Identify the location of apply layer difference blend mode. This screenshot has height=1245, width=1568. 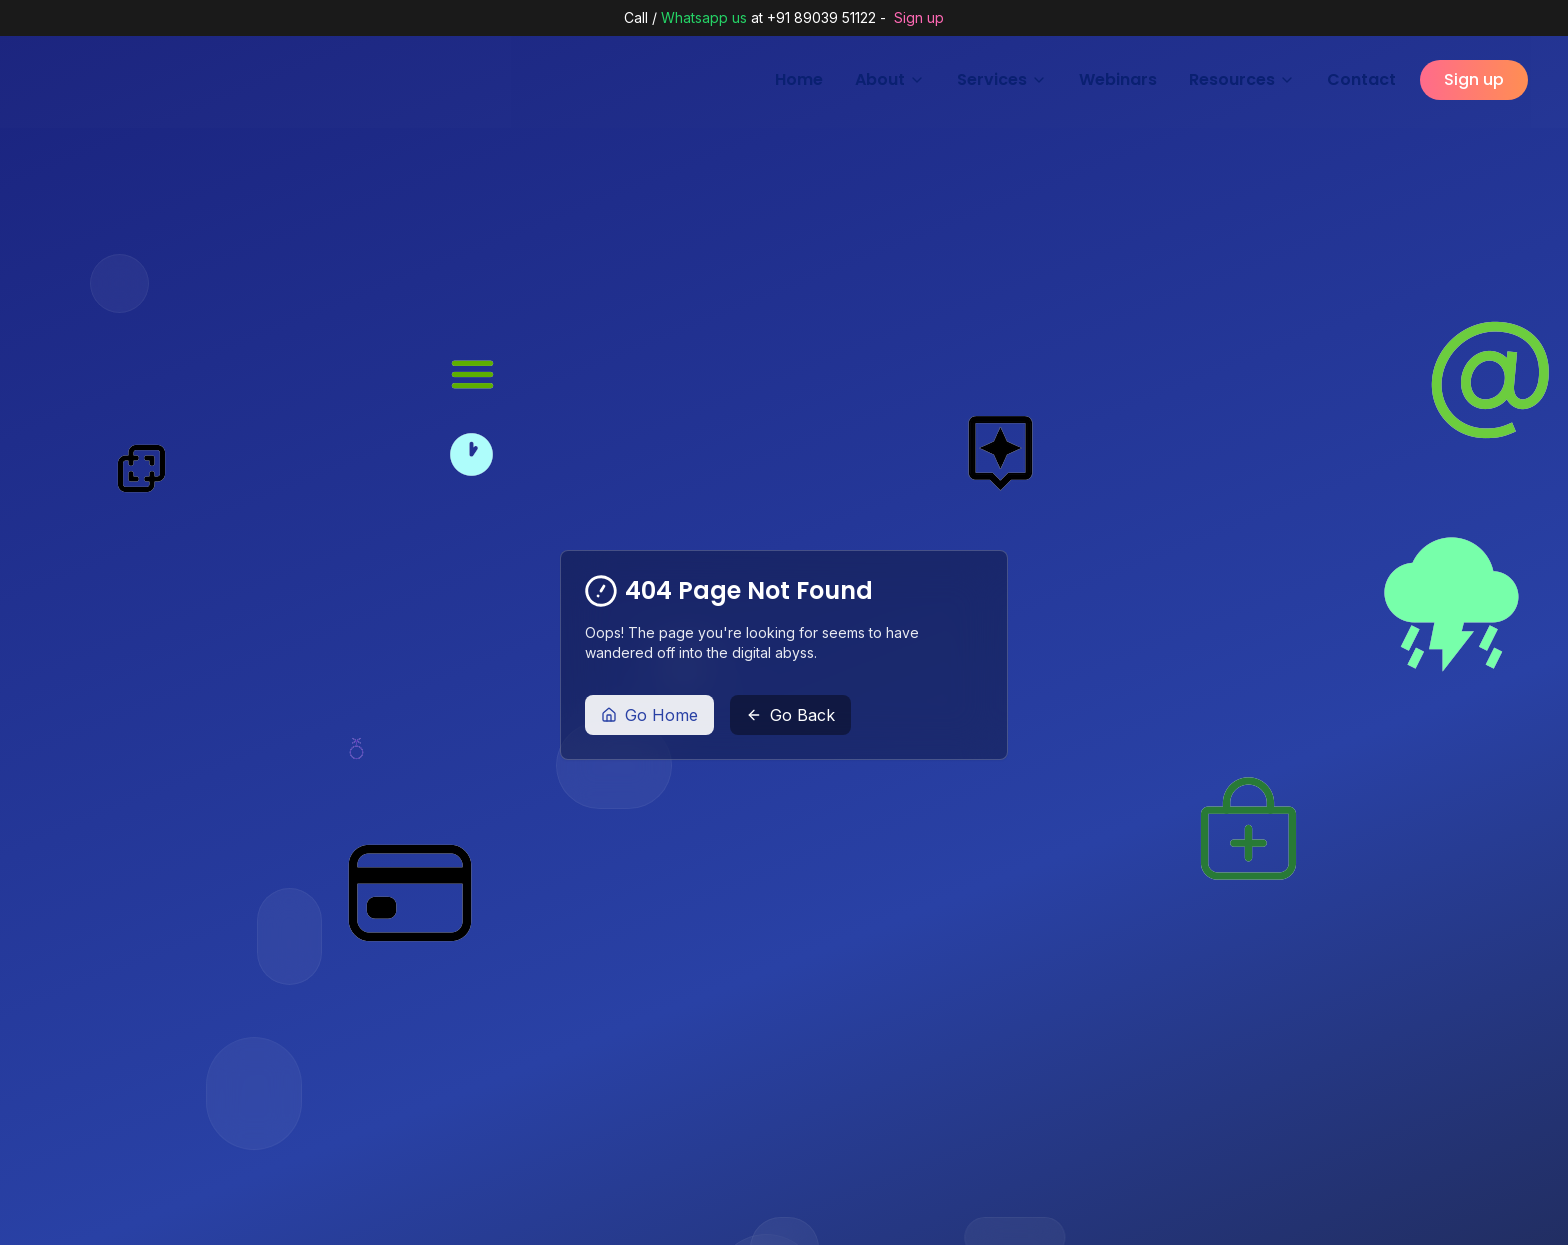
(141, 468).